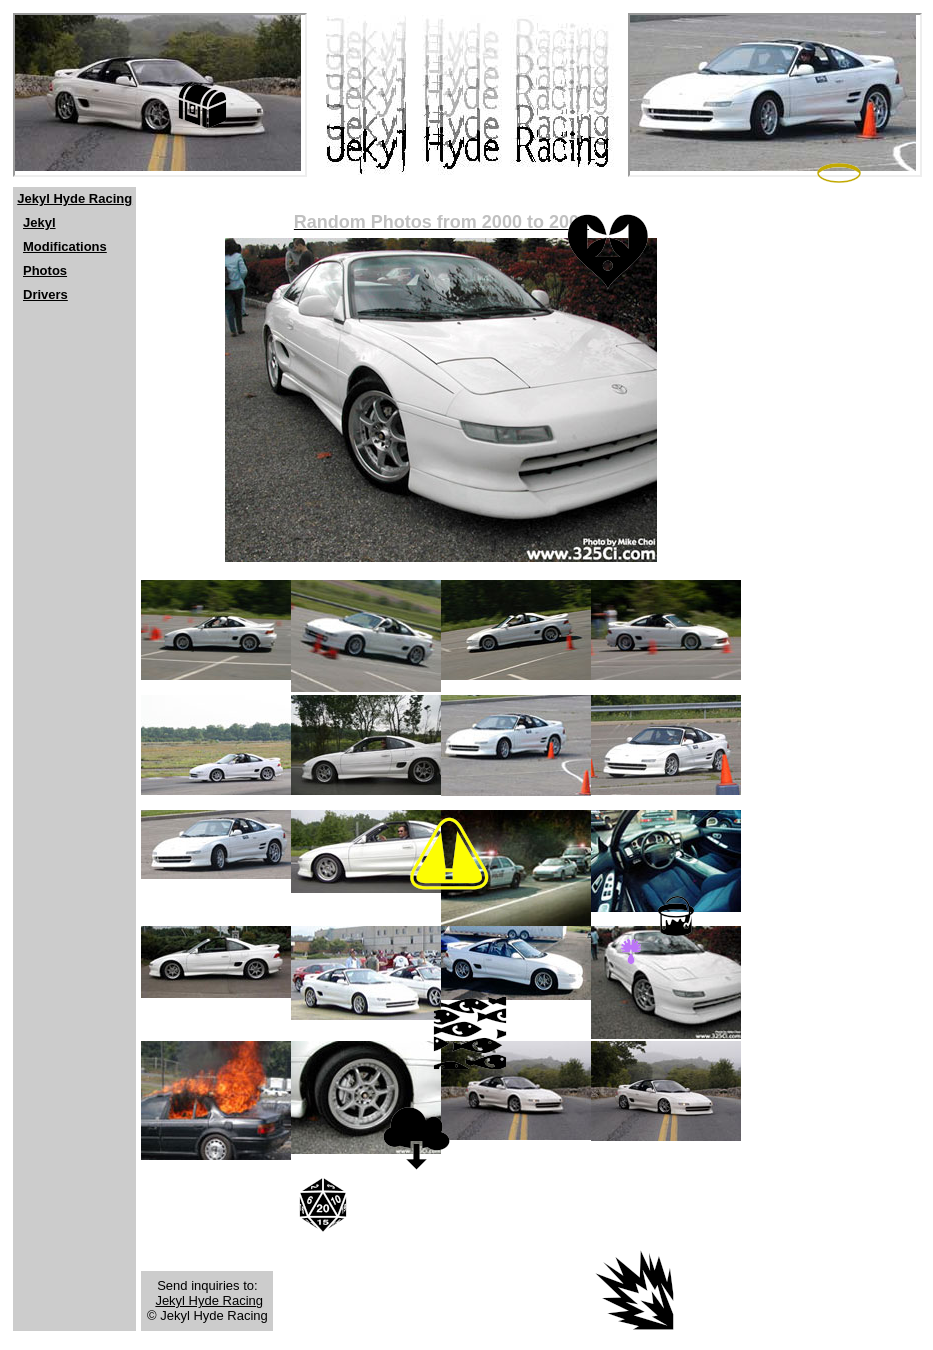 The height and width of the screenshot is (1350, 933). What do you see at coordinates (676, 916) in the screenshot?
I see `fill an area with color` at bounding box center [676, 916].